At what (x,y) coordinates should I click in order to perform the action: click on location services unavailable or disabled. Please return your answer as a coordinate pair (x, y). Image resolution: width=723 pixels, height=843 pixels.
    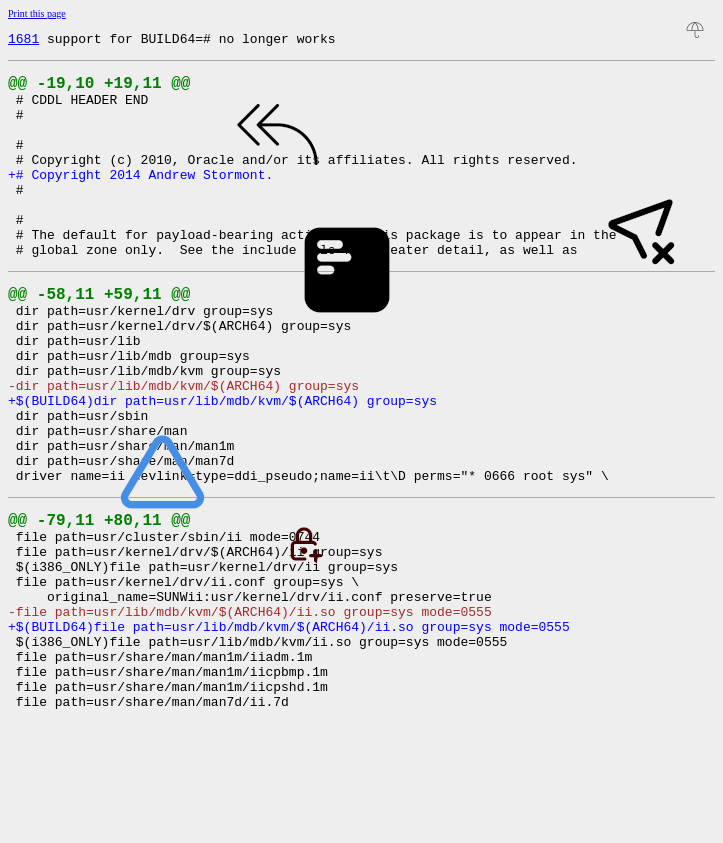
    Looking at the image, I should click on (641, 231).